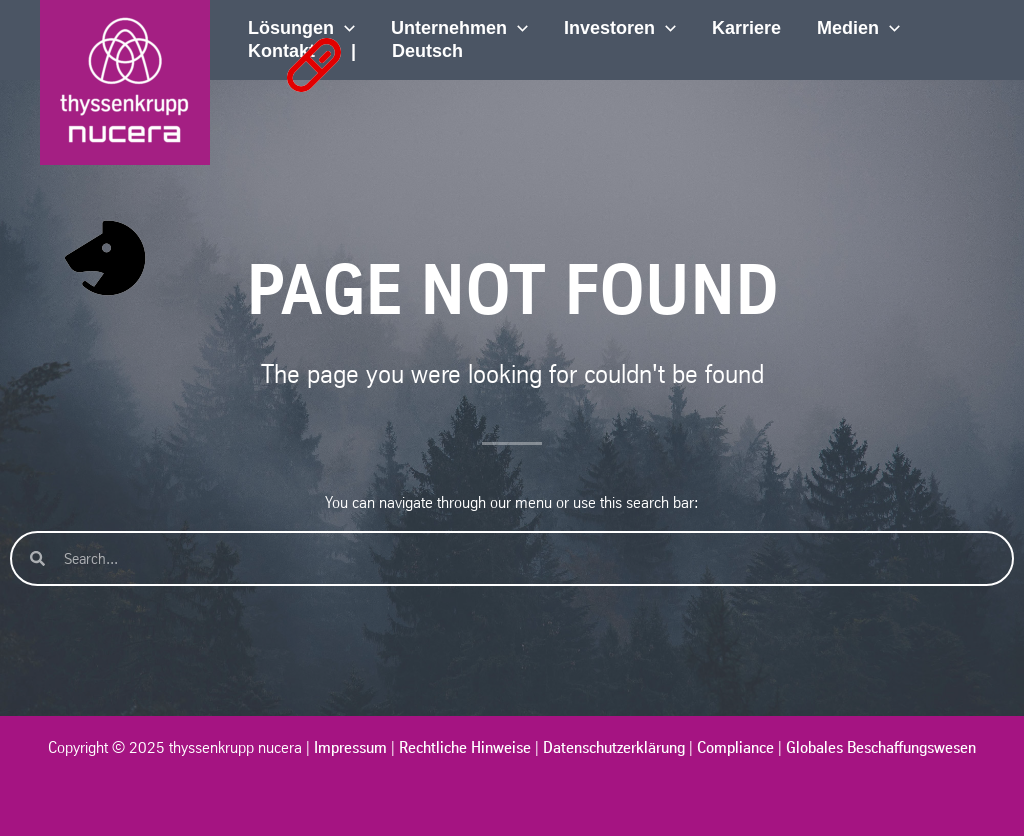  I want to click on access equestrian or horse-related features, so click(108, 258).